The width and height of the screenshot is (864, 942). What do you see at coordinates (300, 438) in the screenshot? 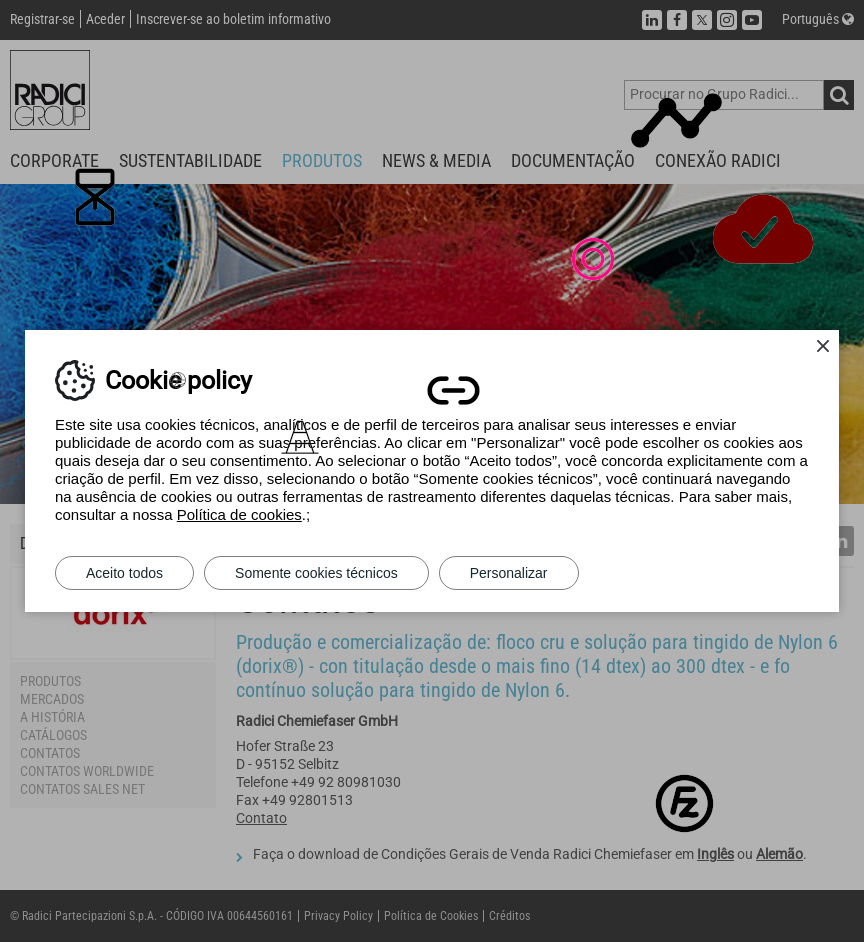
I see `indicates an area under construction or maintenance` at bounding box center [300, 438].